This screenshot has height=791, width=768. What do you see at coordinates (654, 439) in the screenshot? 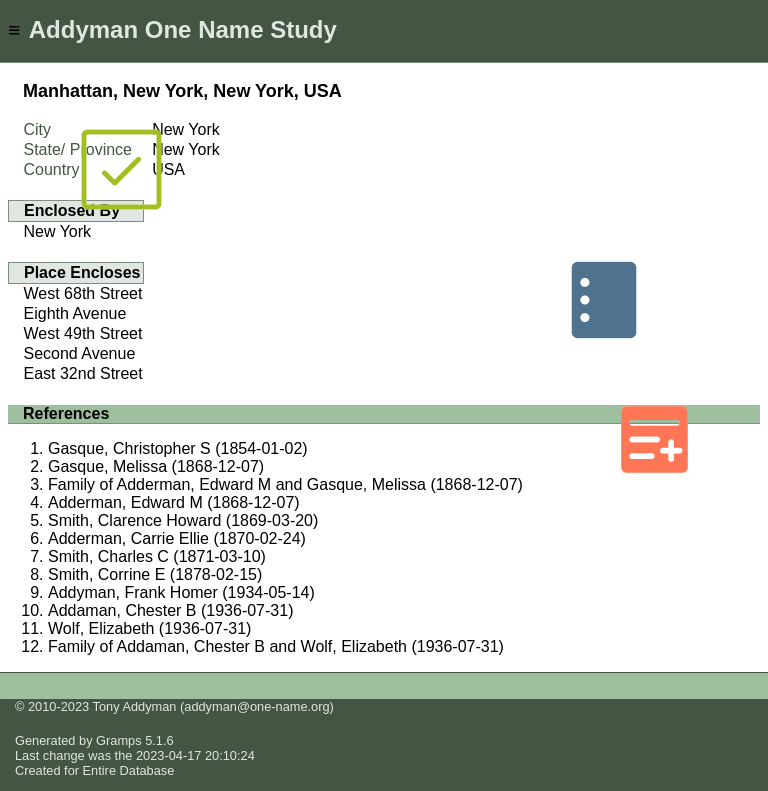
I see `add a new item to the list` at bounding box center [654, 439].